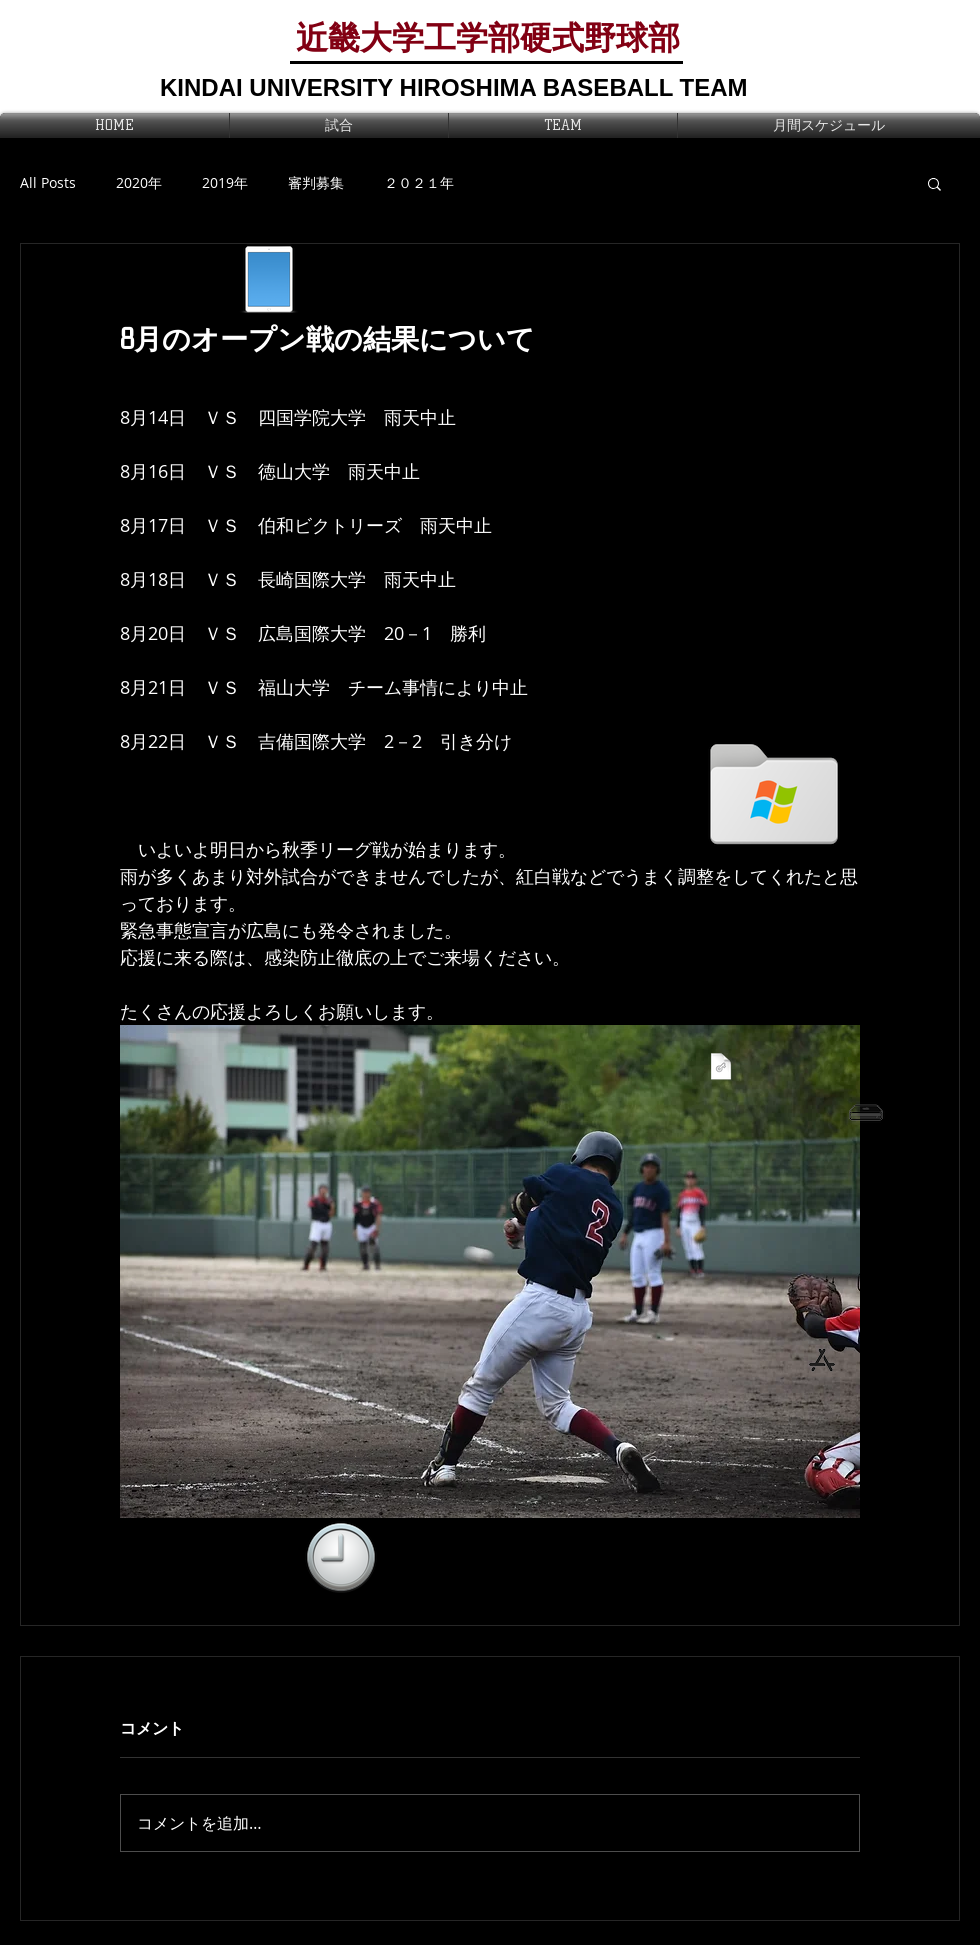 This screenshot has height=1945, width=980. I want to click on access the applications folder in sidebar, so click(822, 1360).